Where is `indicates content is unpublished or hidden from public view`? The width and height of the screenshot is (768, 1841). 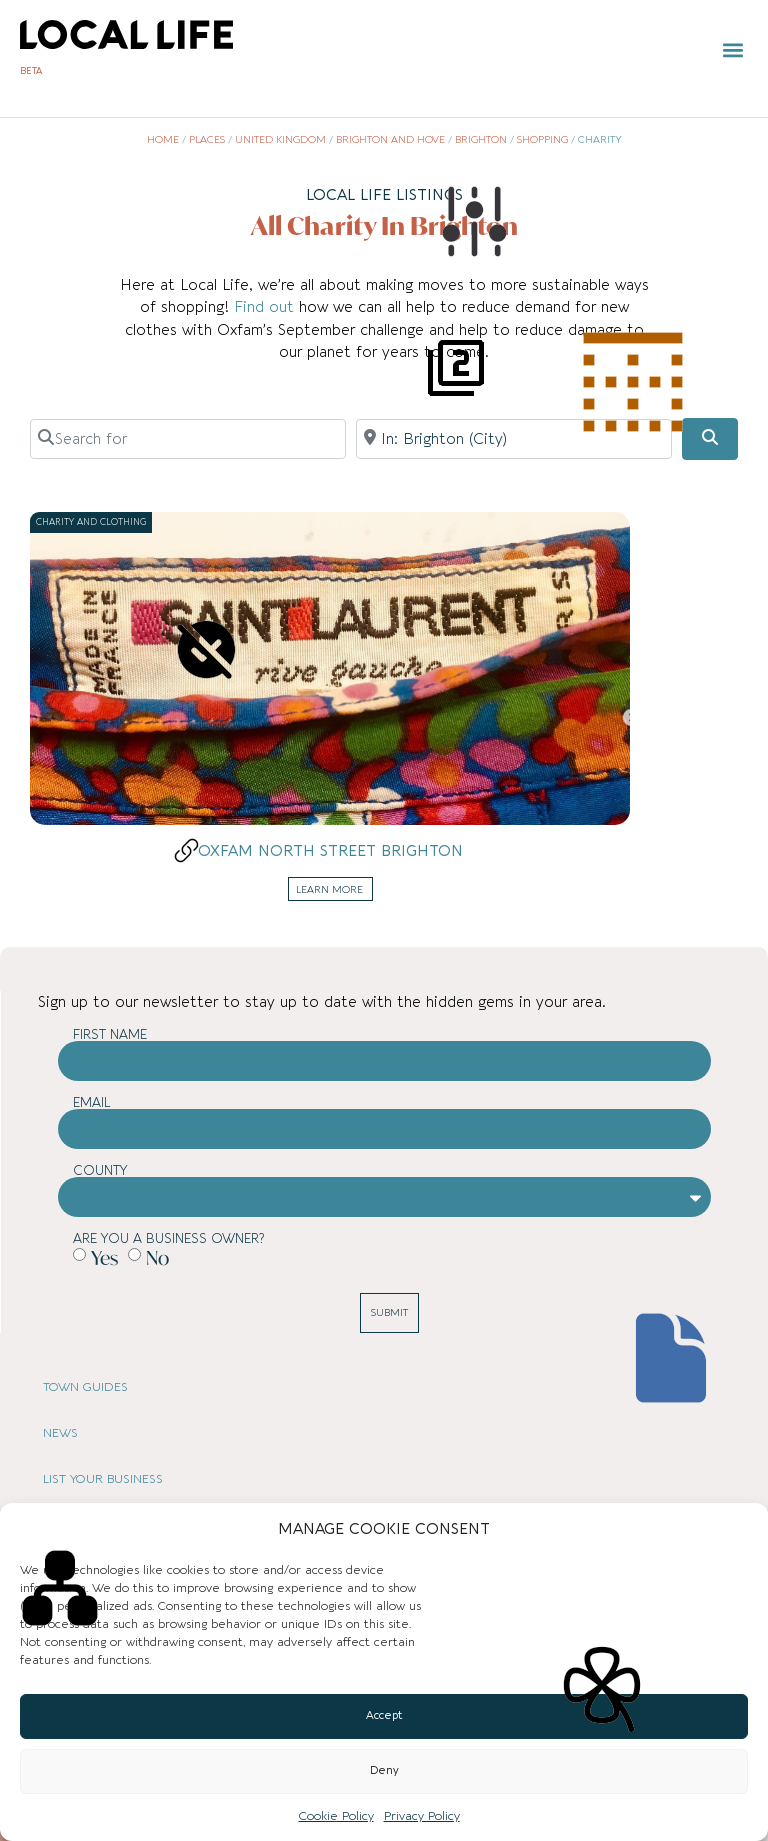 indicates content is unpublished or hidden from public view is located at coordinates (206, 649).